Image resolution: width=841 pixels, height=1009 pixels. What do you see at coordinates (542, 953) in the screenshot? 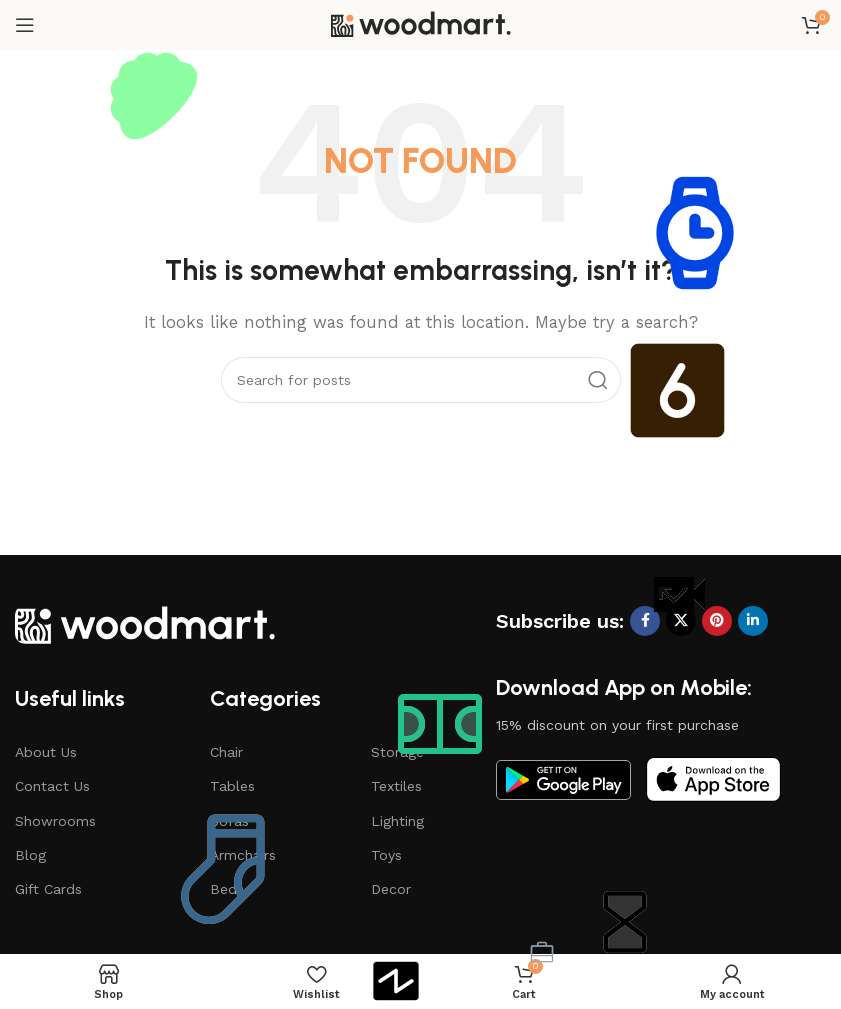
I see `access travel or trip planning features` at bounding box center [542, 953].